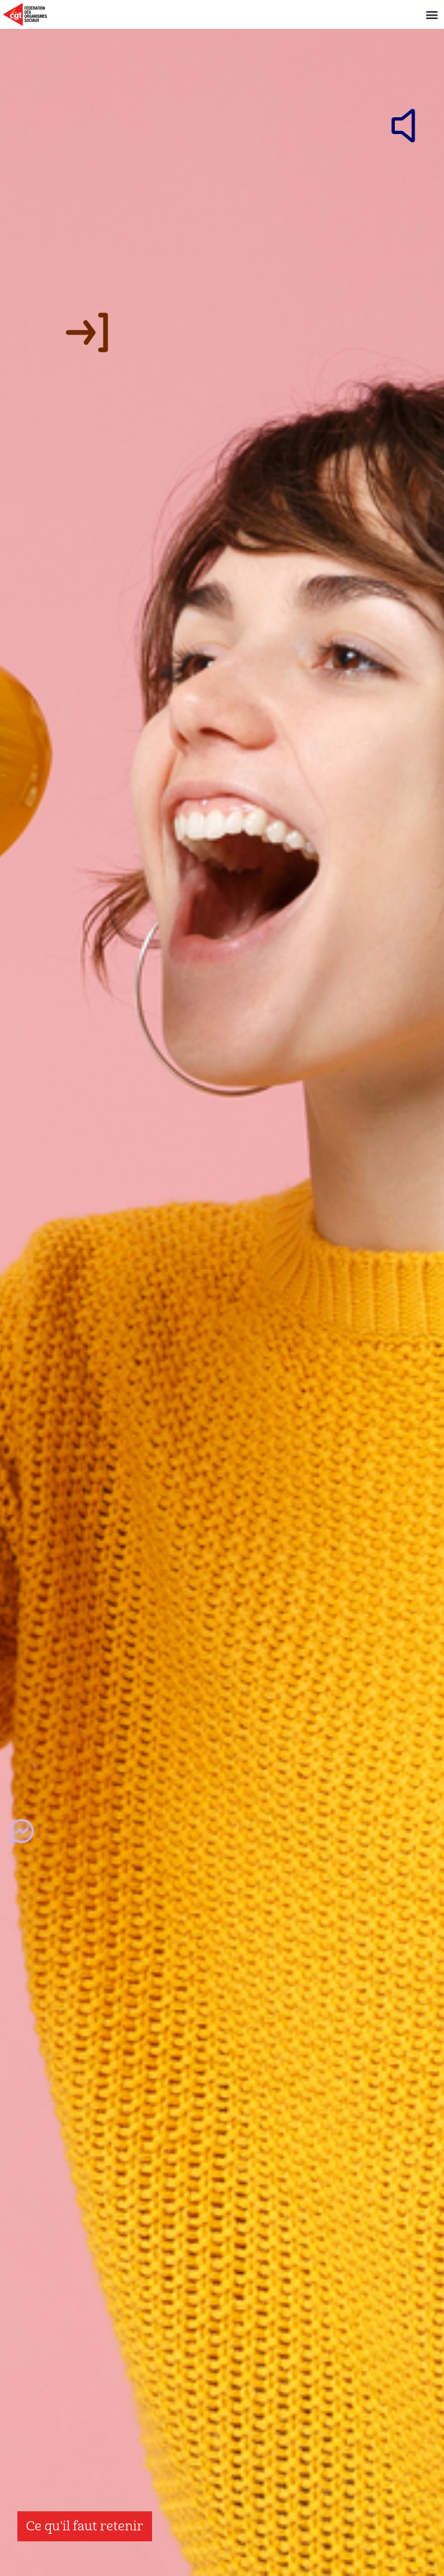 The image size is (444, 2576). What do you see at coordinates (21, 1831) in the screenshot?
I see `open facebook messenger` at bounding box center [21, 1831].